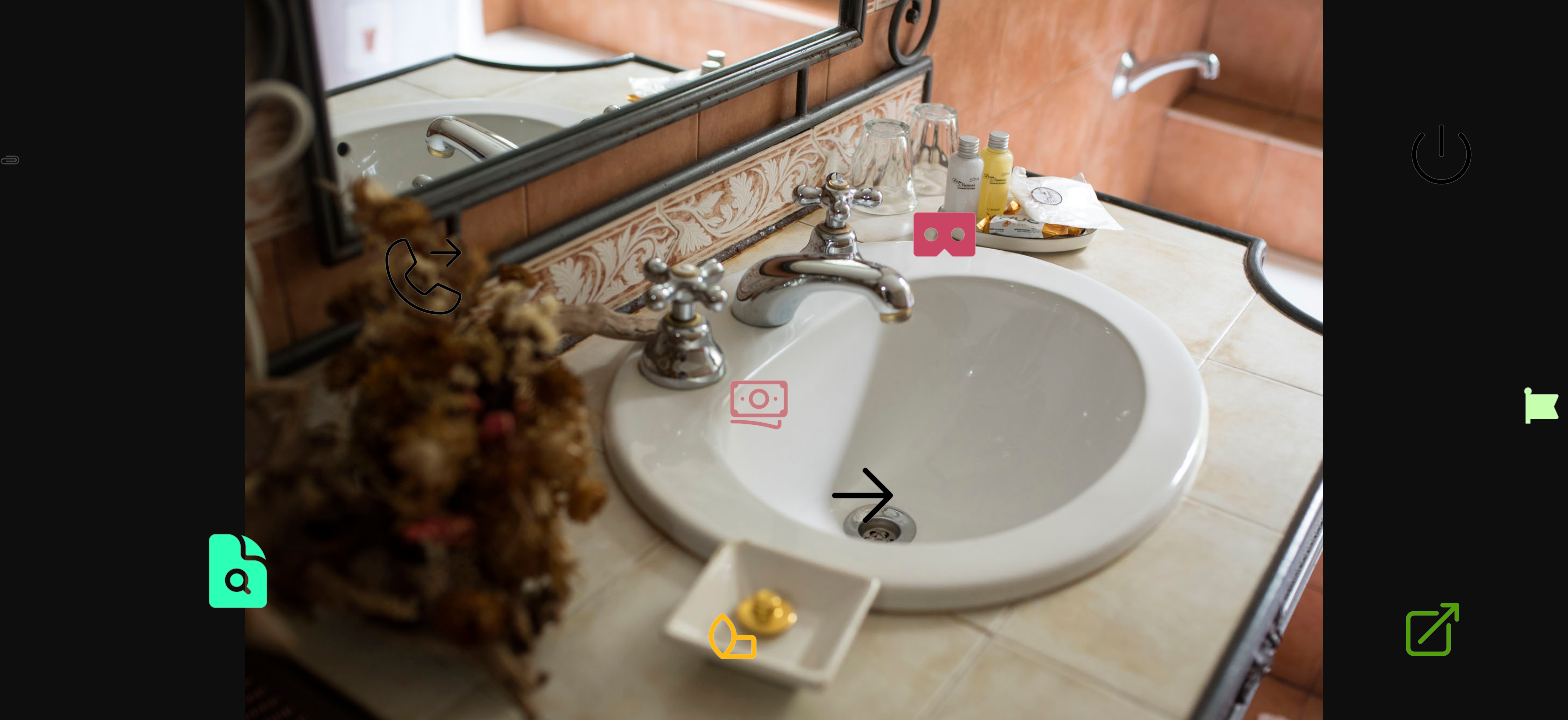 The width and height of the screenshot is (1568, 720). What do you see at coordinates (944, 234) in the screenshot?
I see `launch google cardboard VR experience` at bounding box center [944, 234].